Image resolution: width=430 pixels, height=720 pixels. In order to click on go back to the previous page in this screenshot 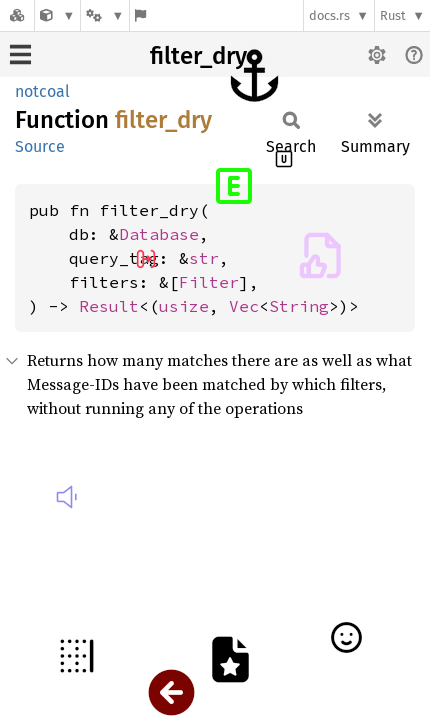, I will do `click(171, 692)`.